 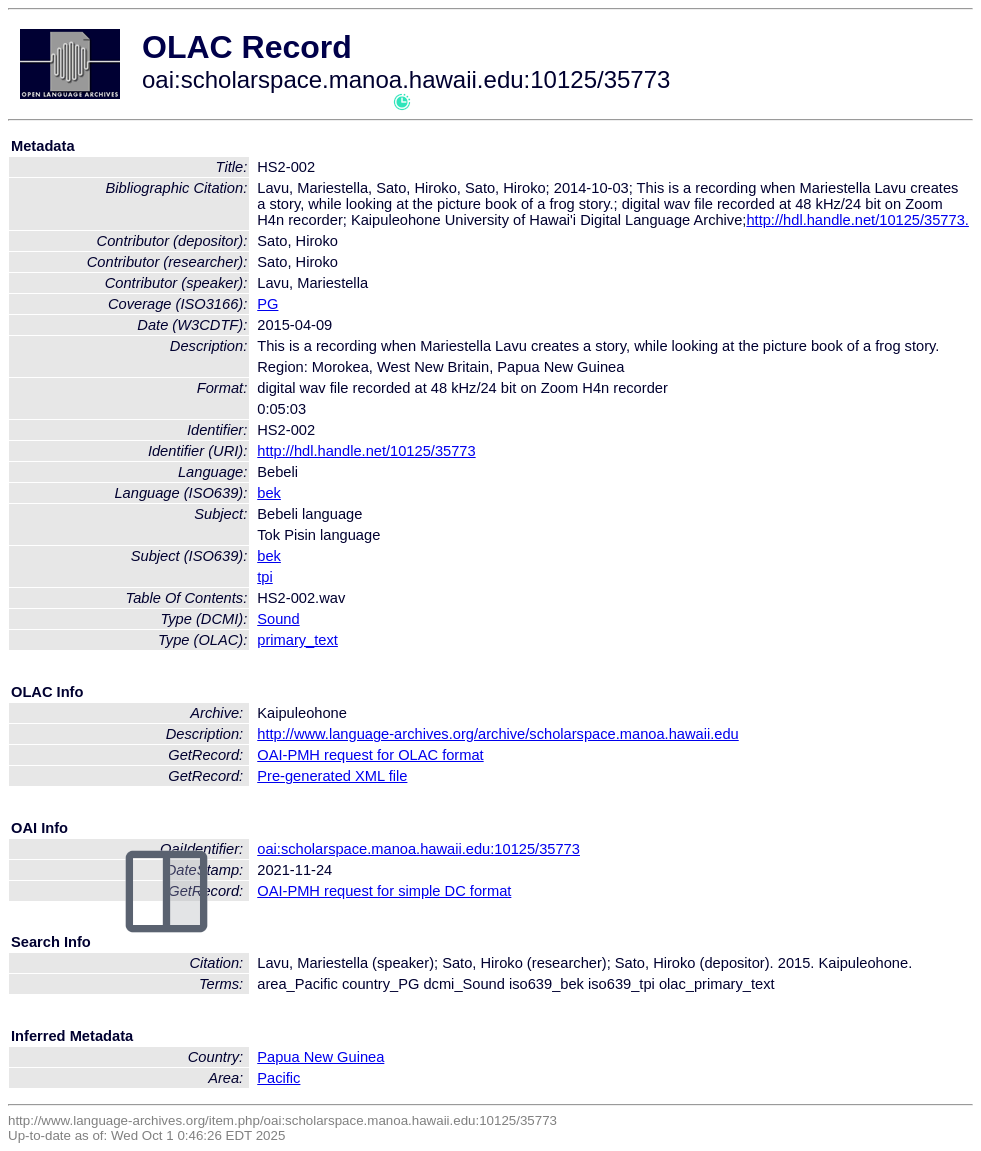 What do you see at coordinates (402, 102) in the screenshot?
I see `view countdown timer` at bounding box center [402, 102].